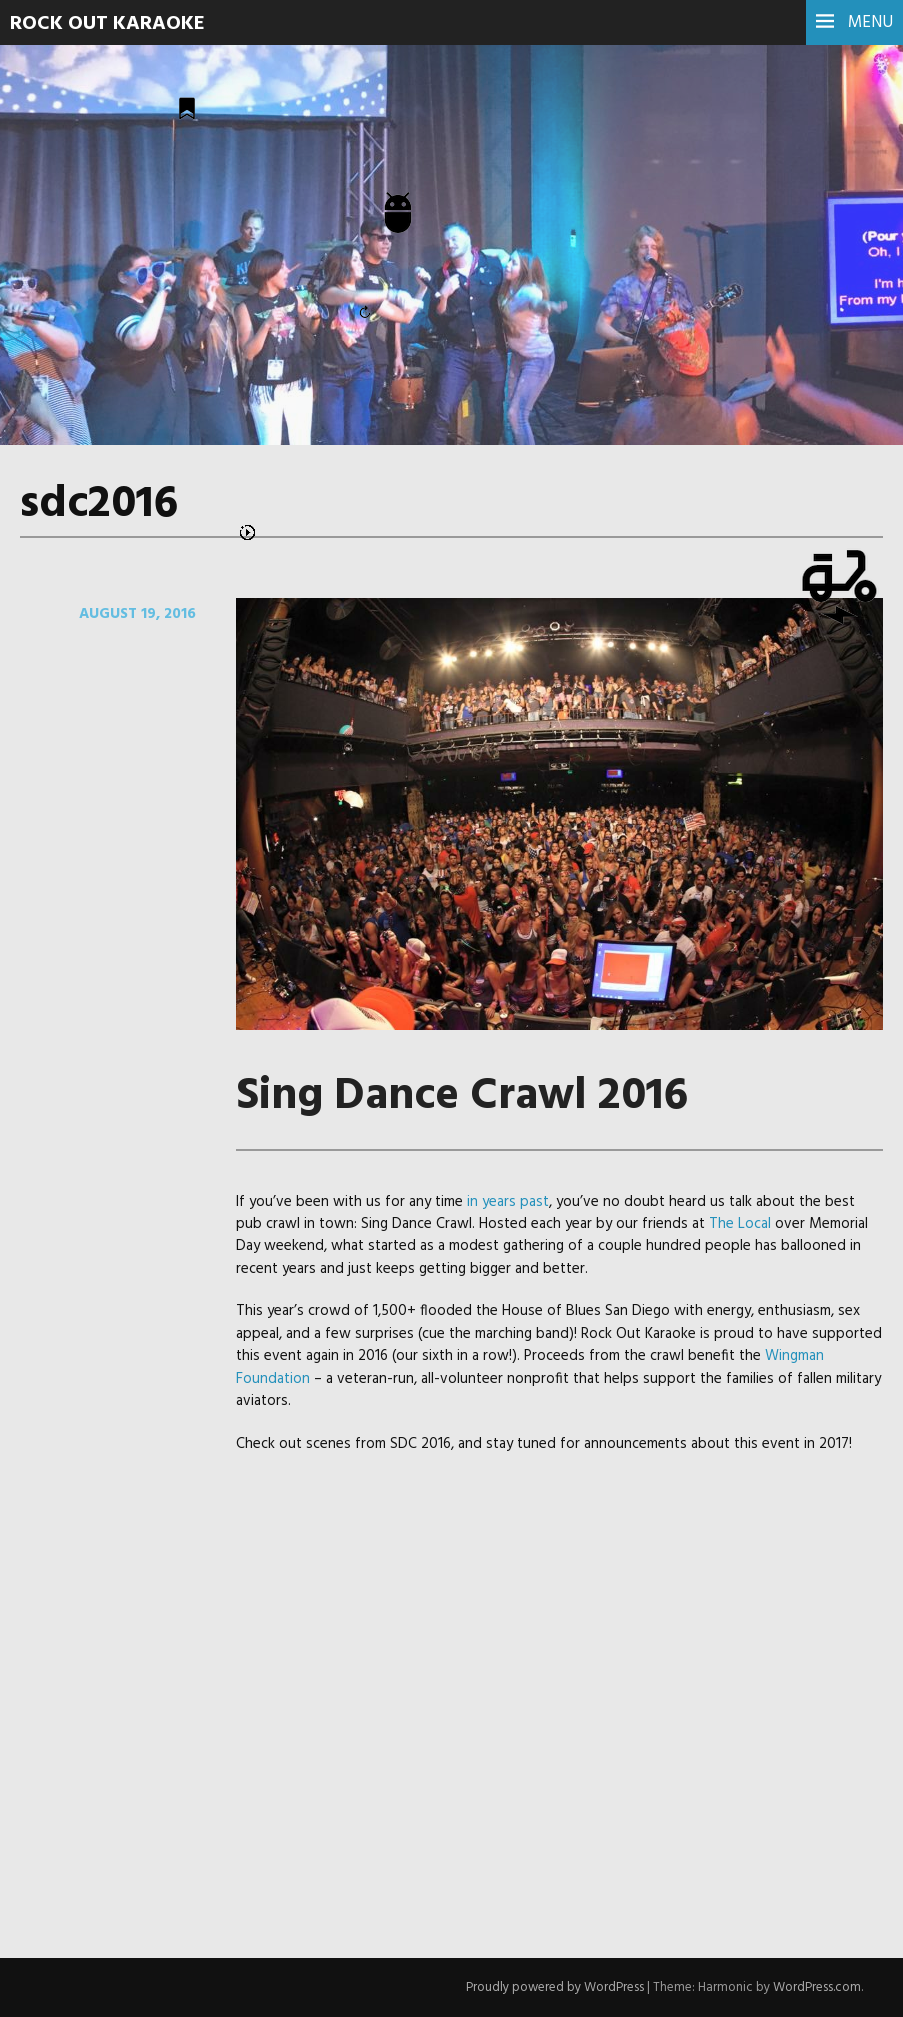  I want to click on android debug bridge (adb) connection status, so click(398, 212).